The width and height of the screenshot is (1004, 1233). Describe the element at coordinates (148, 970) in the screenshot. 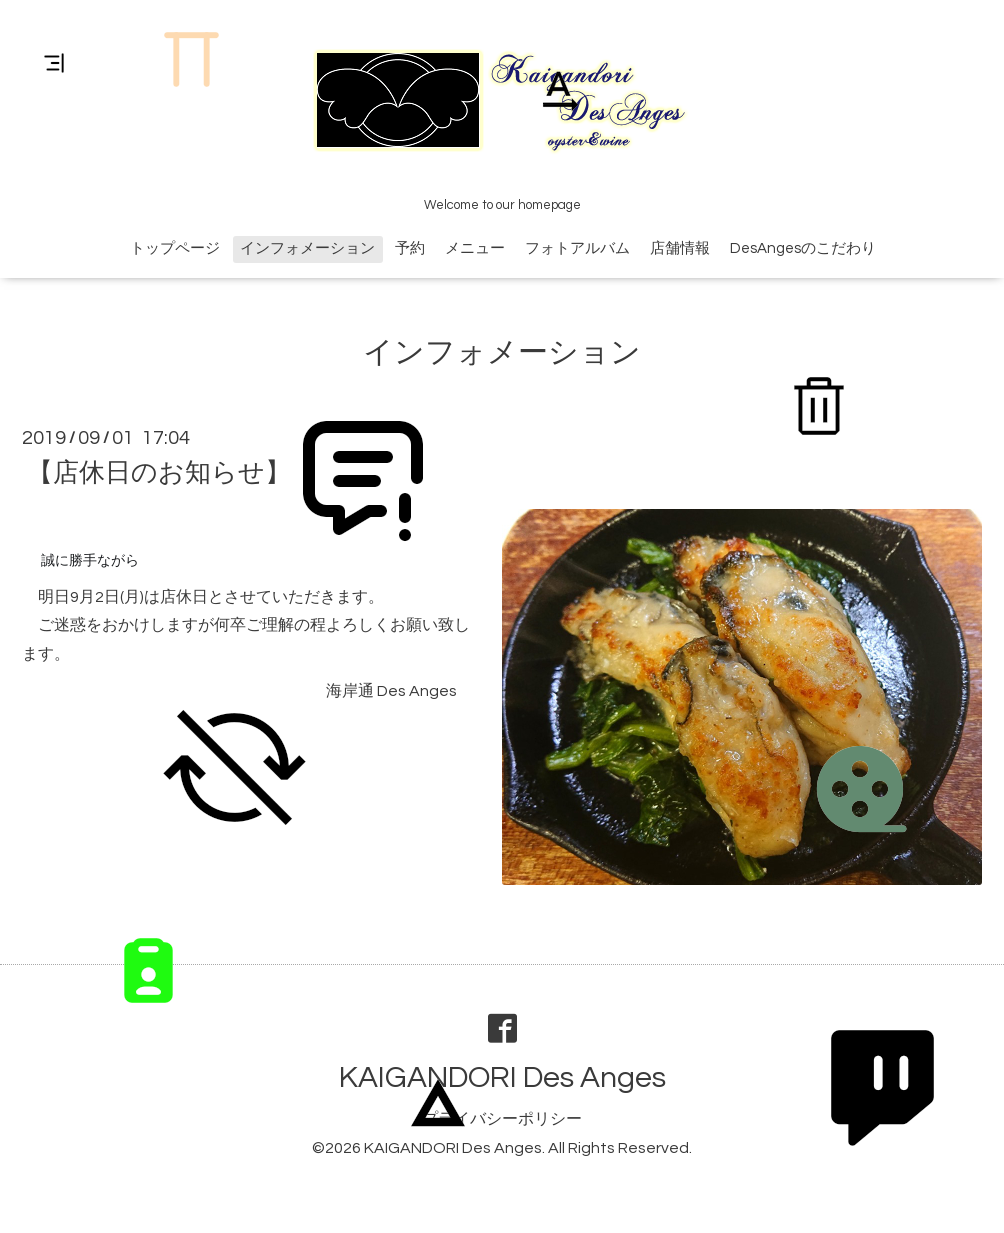

I see `view user profile or personnel record` at that location.